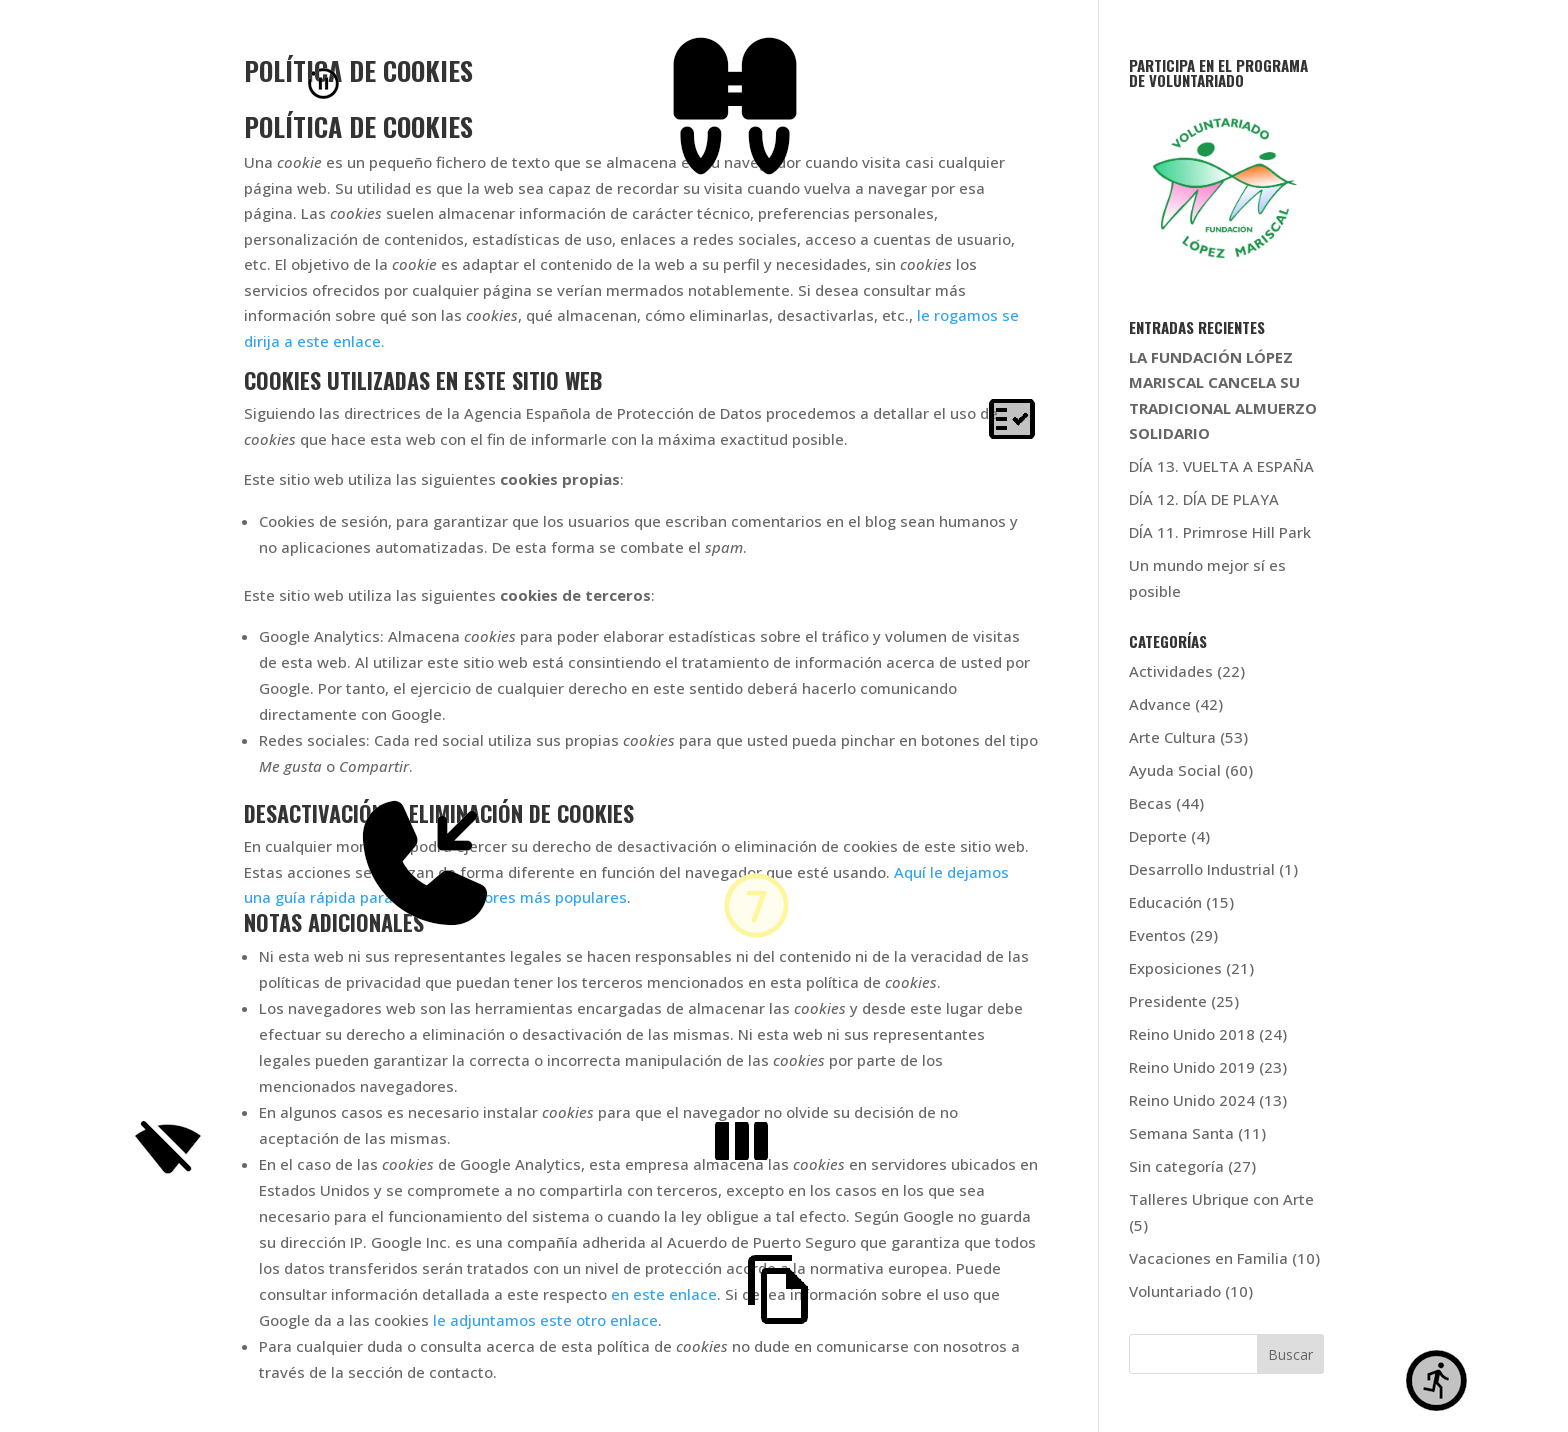  I want to click on indicates an incoming call, so click(427, 860).